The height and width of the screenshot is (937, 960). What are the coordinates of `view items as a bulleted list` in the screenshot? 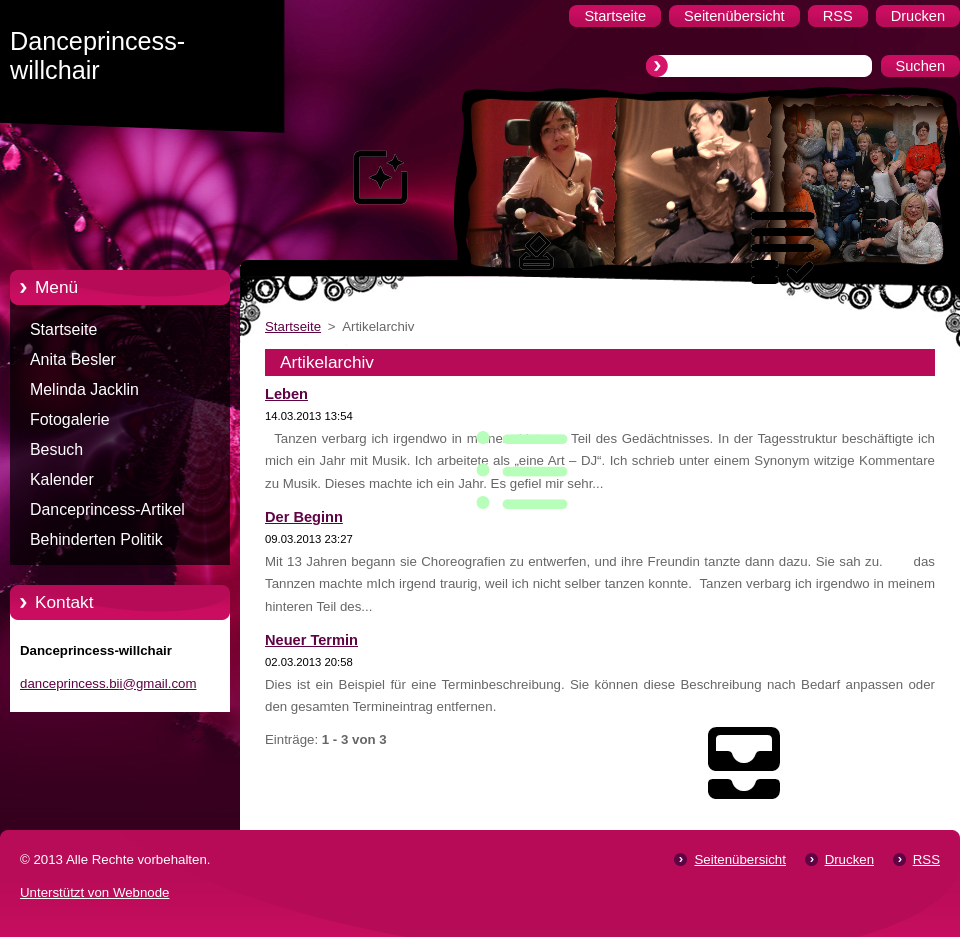 It's located at (522, 470).